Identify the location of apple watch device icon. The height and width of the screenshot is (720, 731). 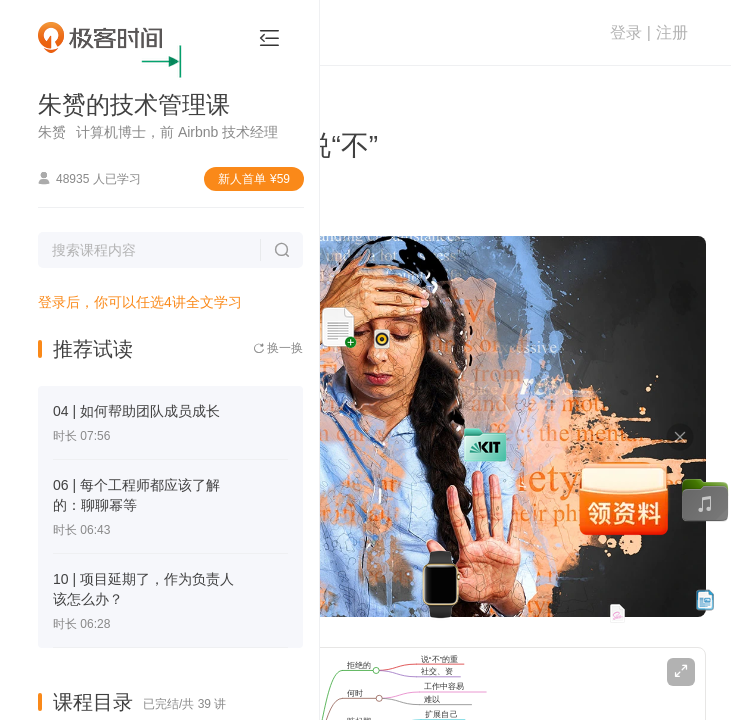
(440, 584).